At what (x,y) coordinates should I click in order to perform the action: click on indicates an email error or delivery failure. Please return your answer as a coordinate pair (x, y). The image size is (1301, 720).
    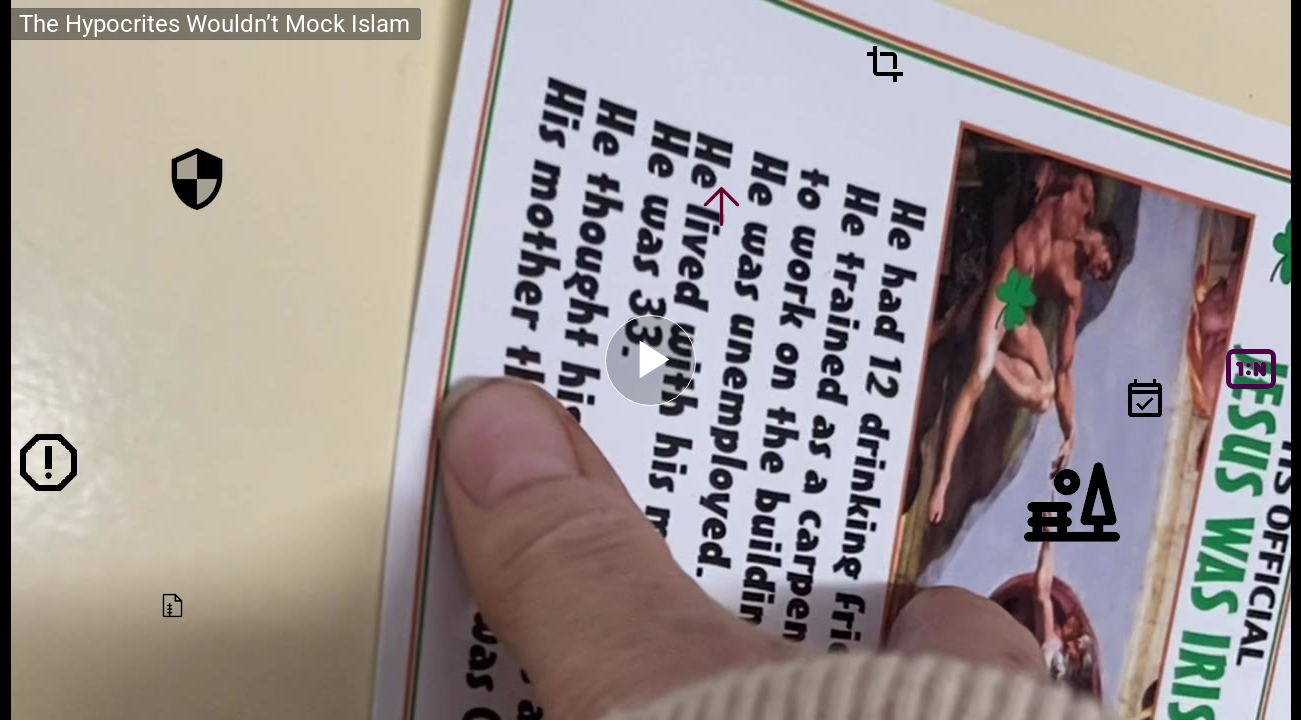
    Looking at the image, I should click on (48, 462).